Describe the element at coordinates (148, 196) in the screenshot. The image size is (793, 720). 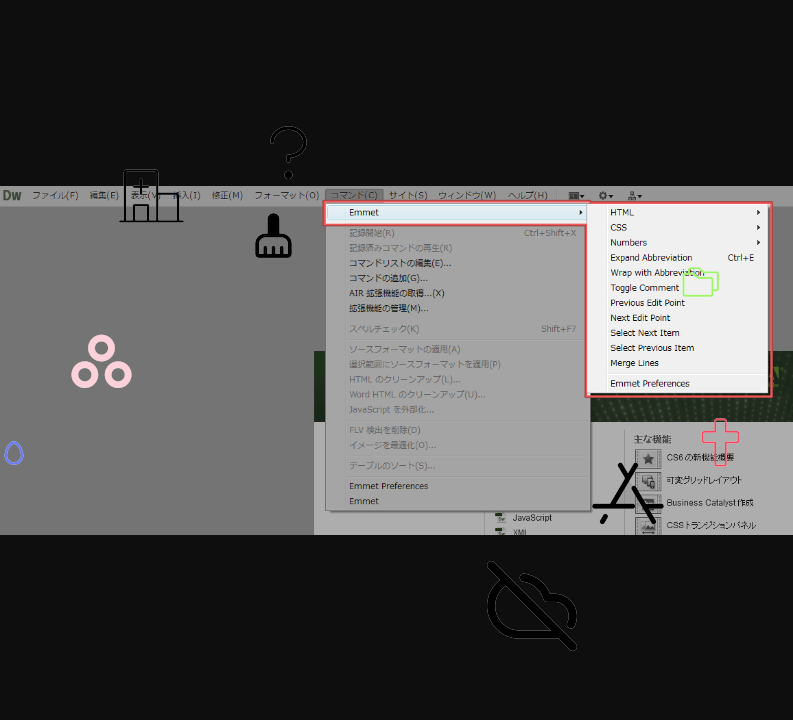
I see `find nearby hospitals or medical facilities` at that location.